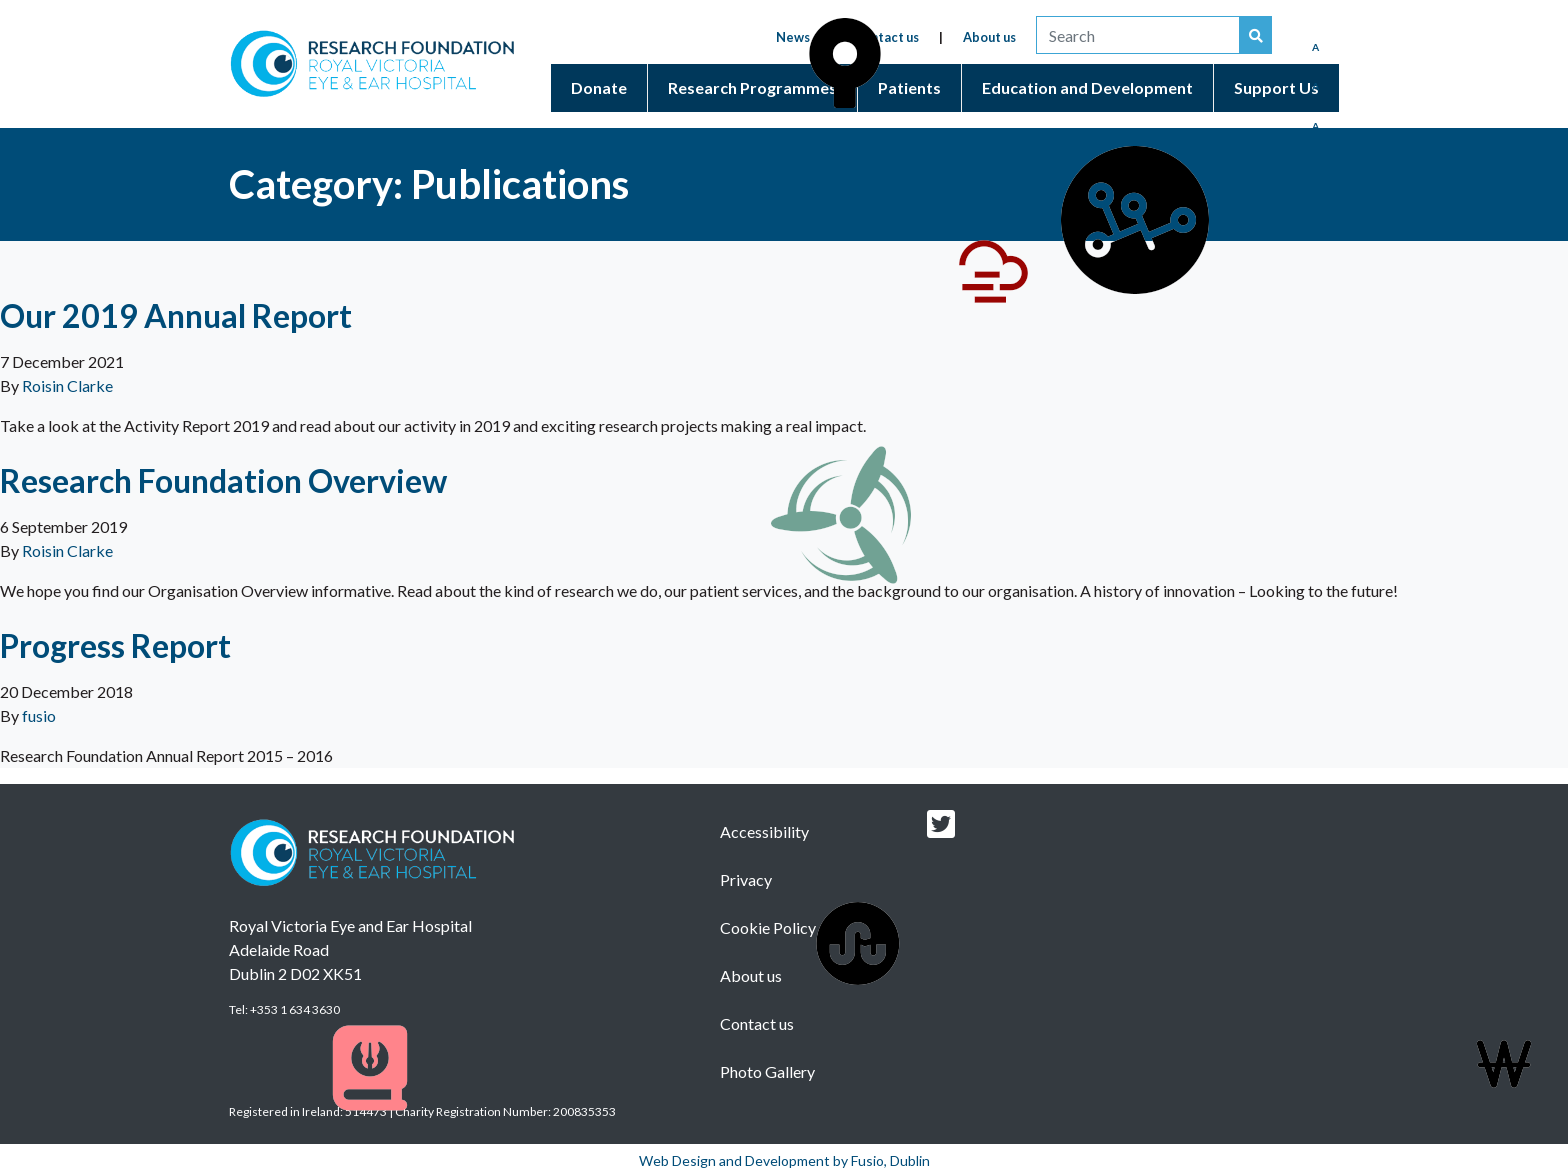 The width and height of the screenshot is (1568, 1176). I want to click on view current wind conditions, so click(993, 271).